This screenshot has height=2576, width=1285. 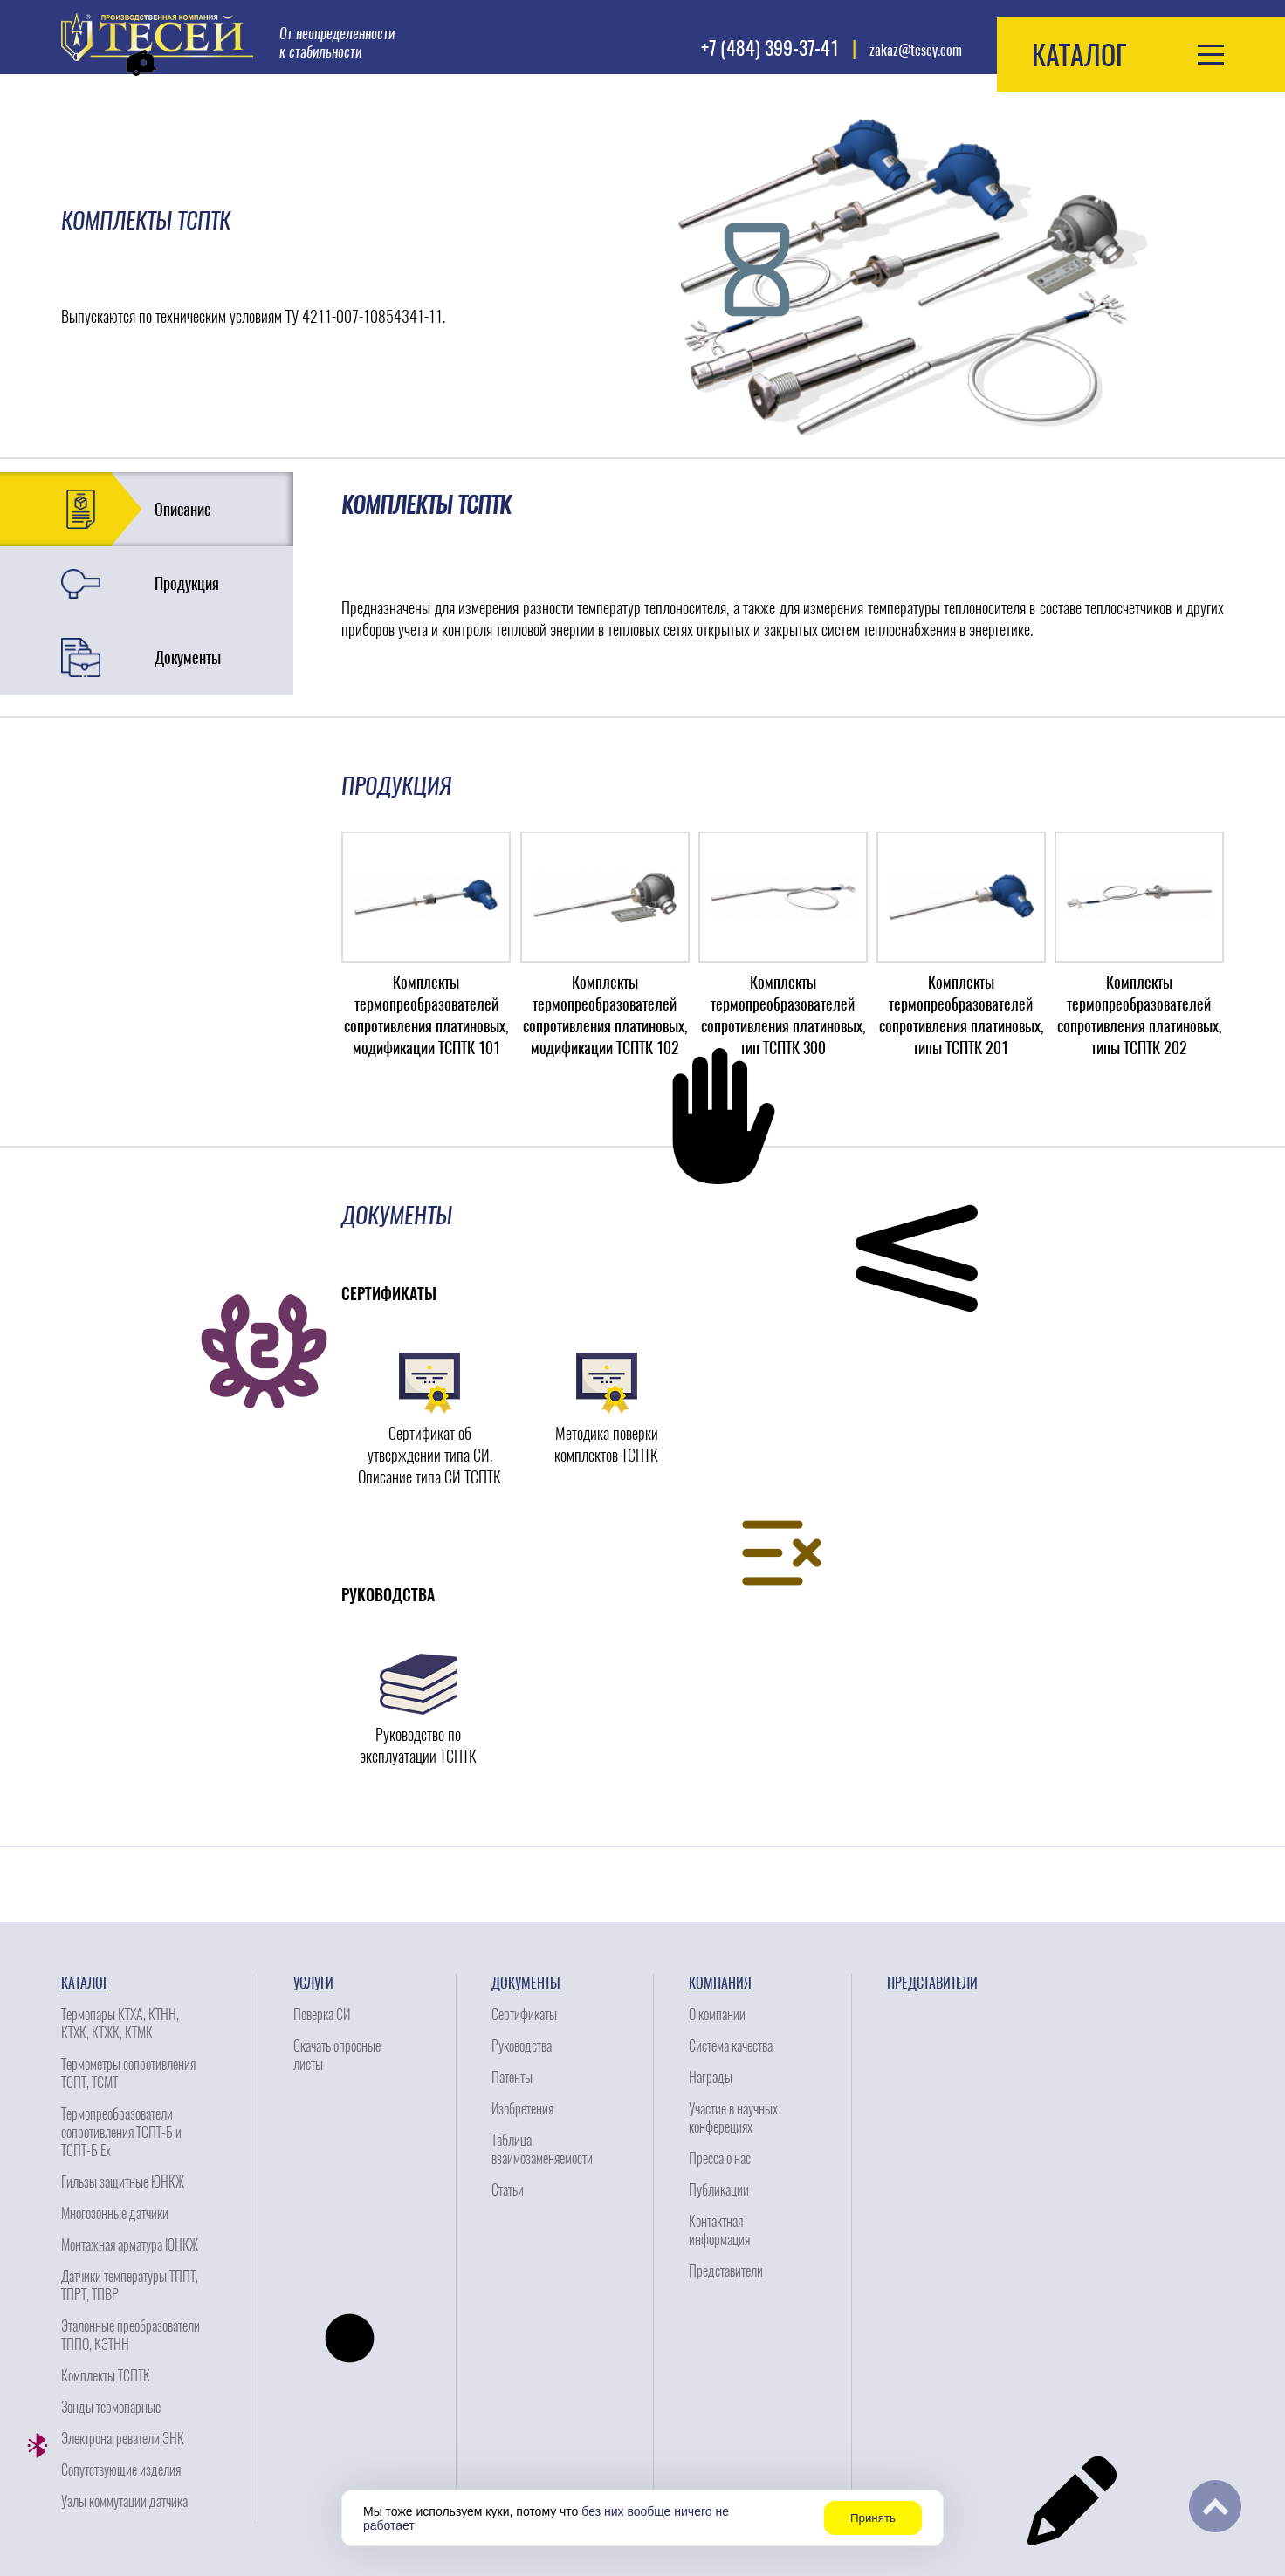 What do you see at coordinates (782, 1552) in the screenshot?
I see `remove item from list` at bounding box center [782, 1552].